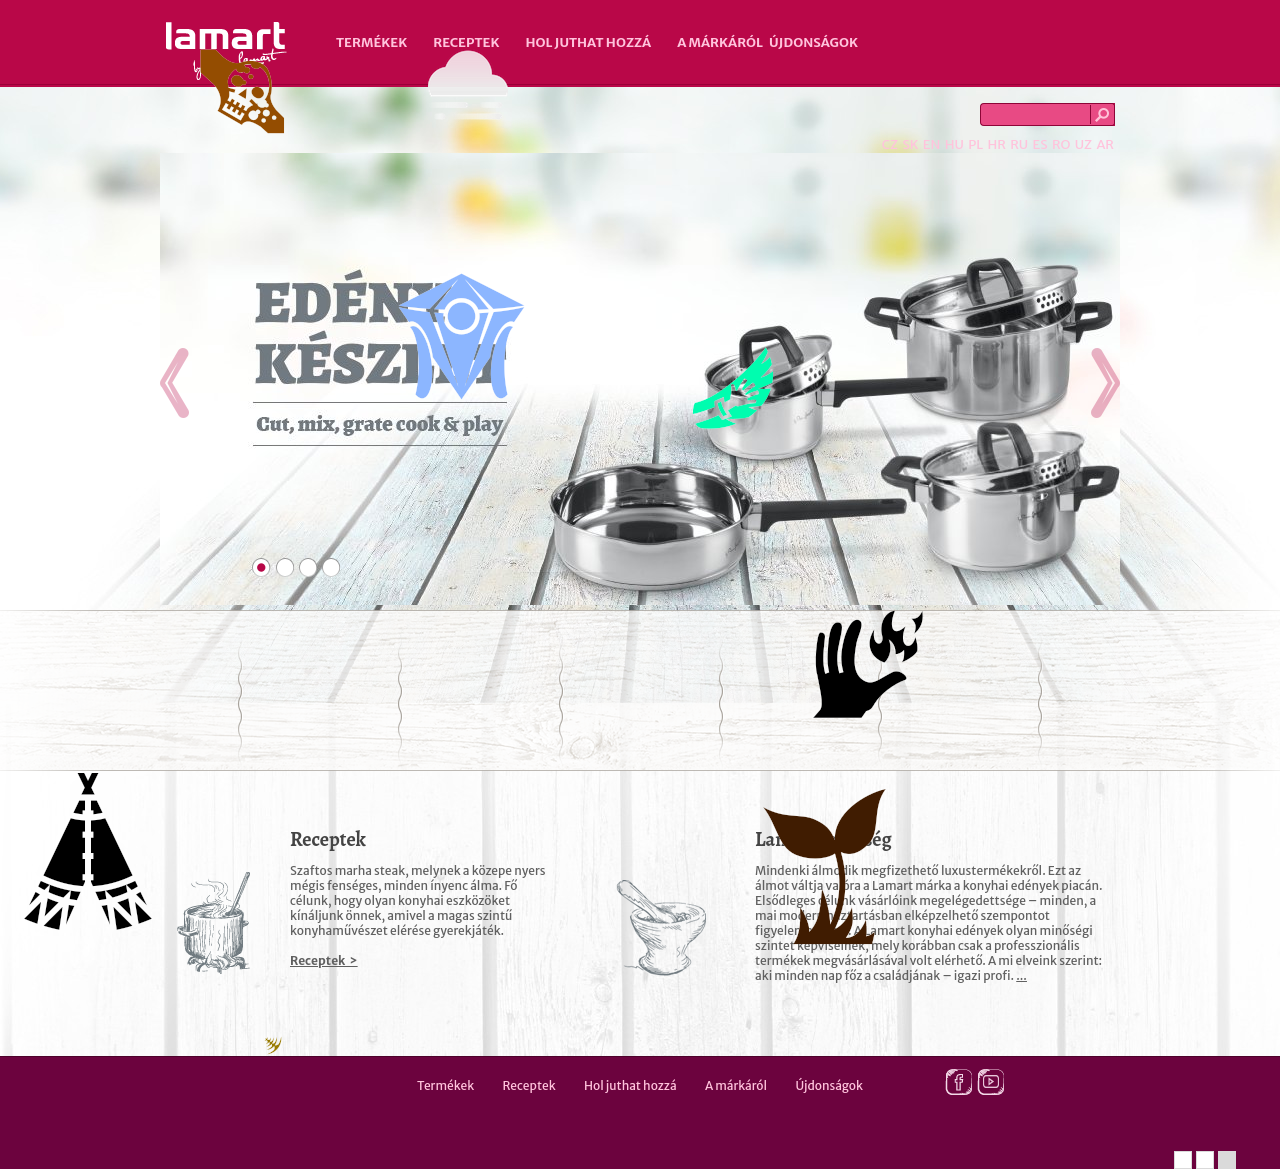 This screenshot has width=1280, height=1169. What do you see at coordinates (461, 336) in the screenshot?
I see `represents a gem, crystal, or precious resource in-game` at bounding box center [461, 336].